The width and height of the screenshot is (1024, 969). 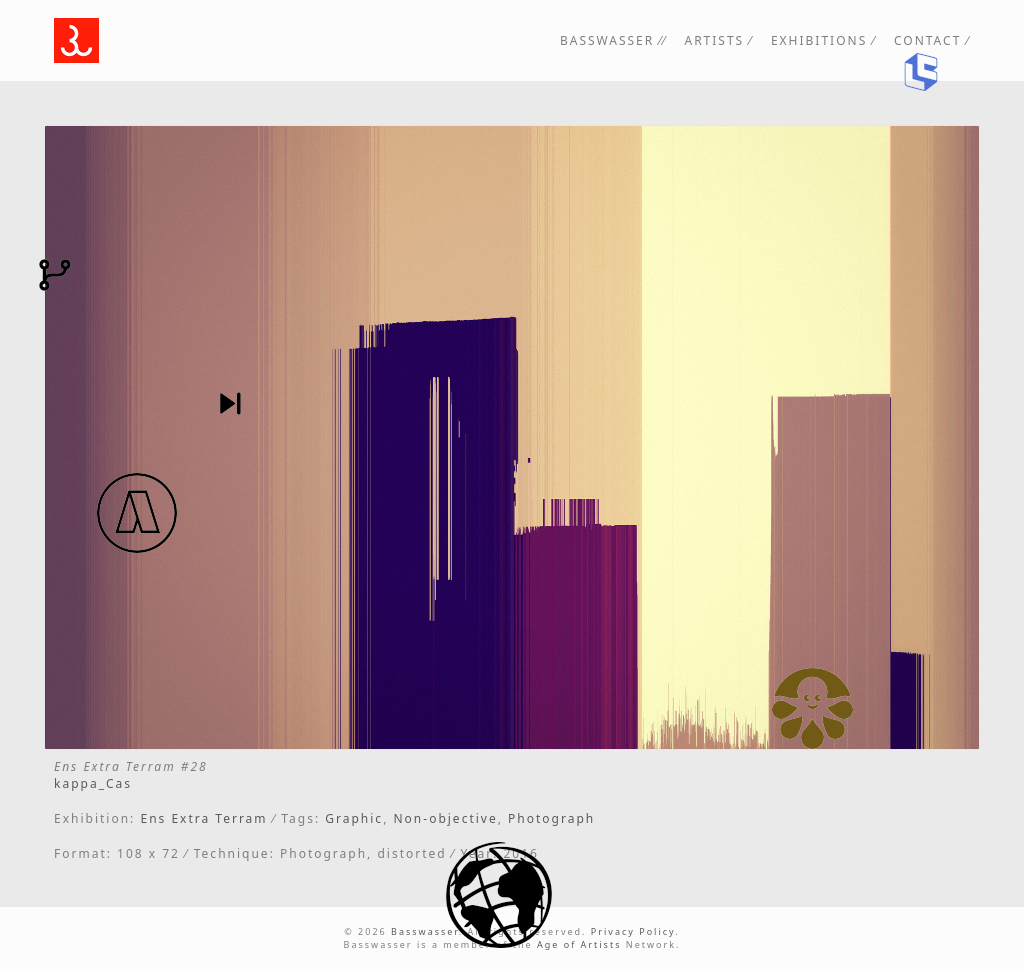 What do you see at coordinates (812, 708) in the screenshot?
I see `visit the Custom Ink website` at bounding box center [812, 708].